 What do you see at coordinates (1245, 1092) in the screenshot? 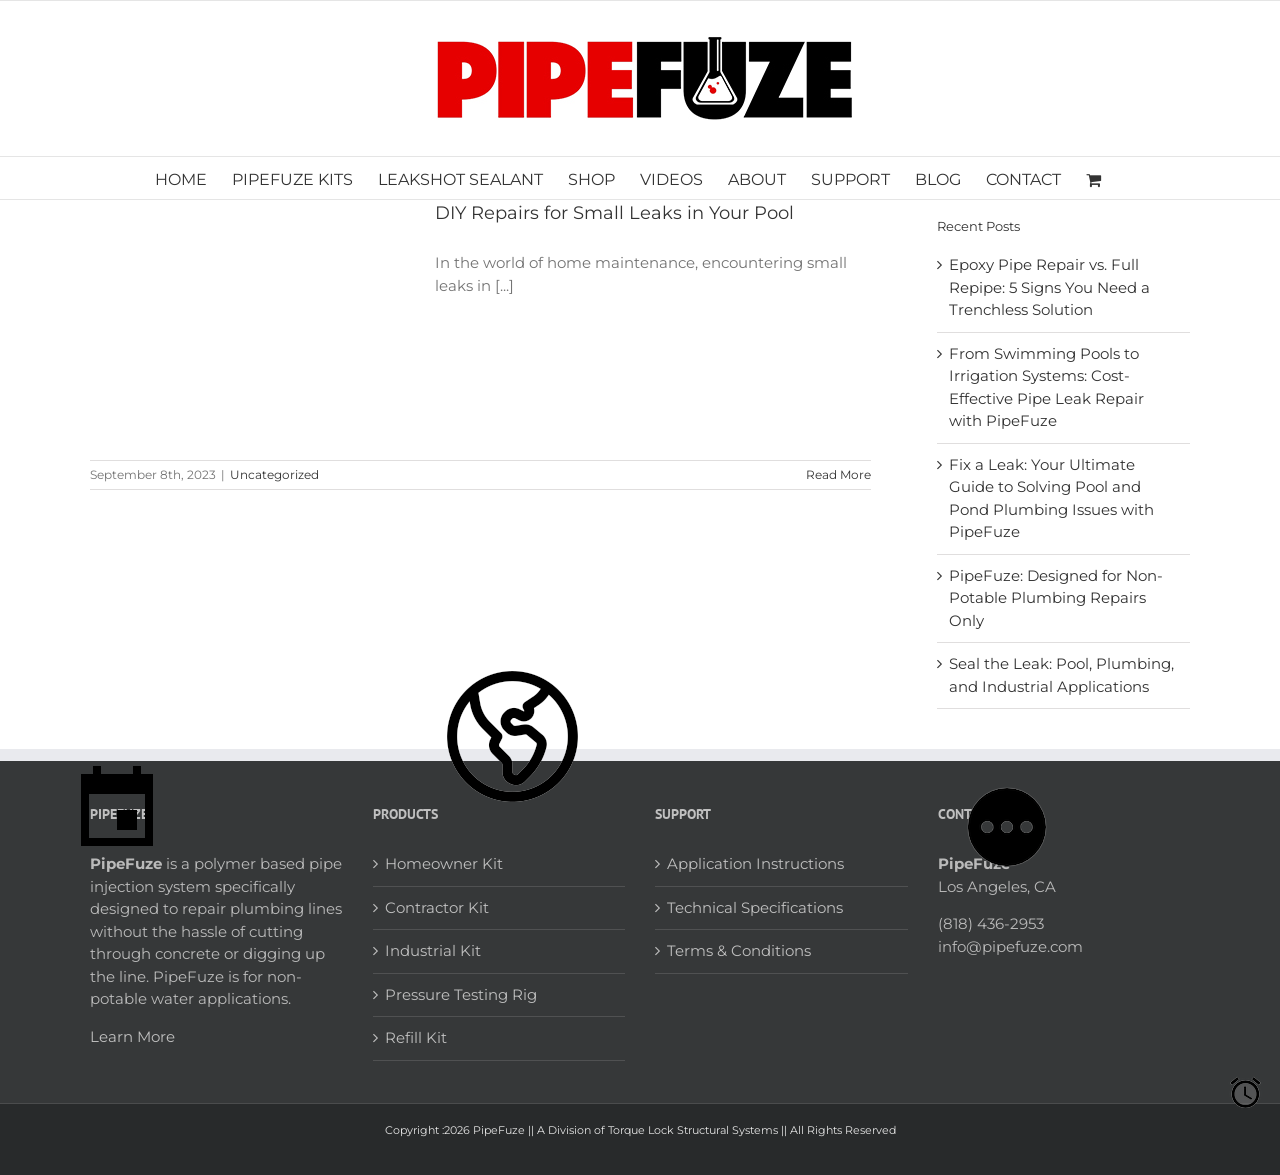
I see `set or manage alarms` at bounding box center [1245, 1092].